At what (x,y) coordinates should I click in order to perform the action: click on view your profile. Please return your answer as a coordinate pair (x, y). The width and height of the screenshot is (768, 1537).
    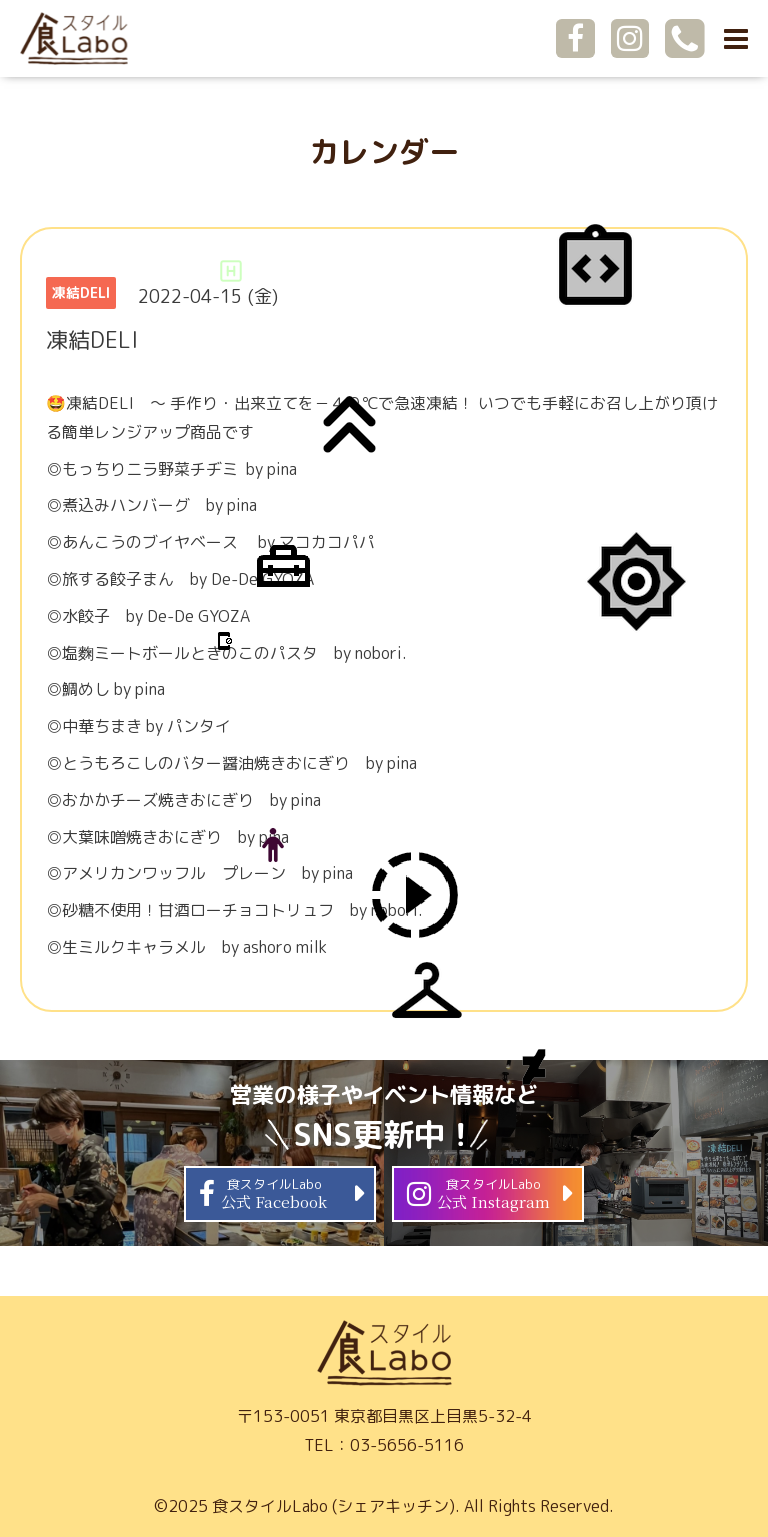
    Looking at the image, I should click on (273, 845).